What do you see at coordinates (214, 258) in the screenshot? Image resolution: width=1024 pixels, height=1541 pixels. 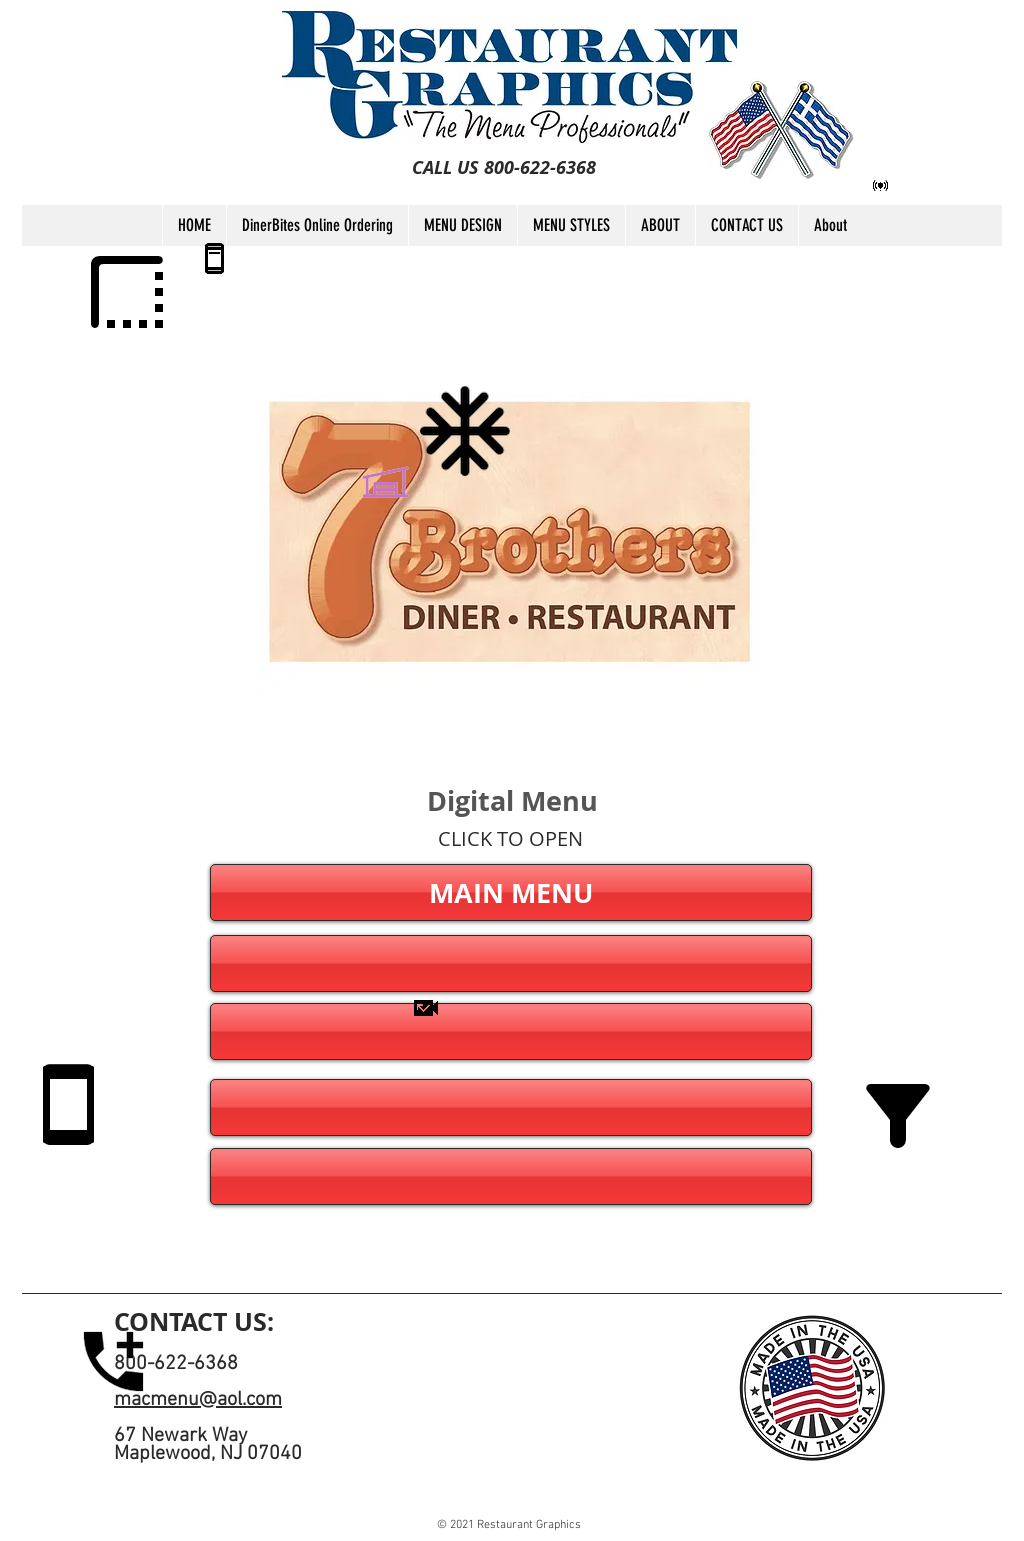 I see `view mobile ad placements` at bounding box center [214, 258].